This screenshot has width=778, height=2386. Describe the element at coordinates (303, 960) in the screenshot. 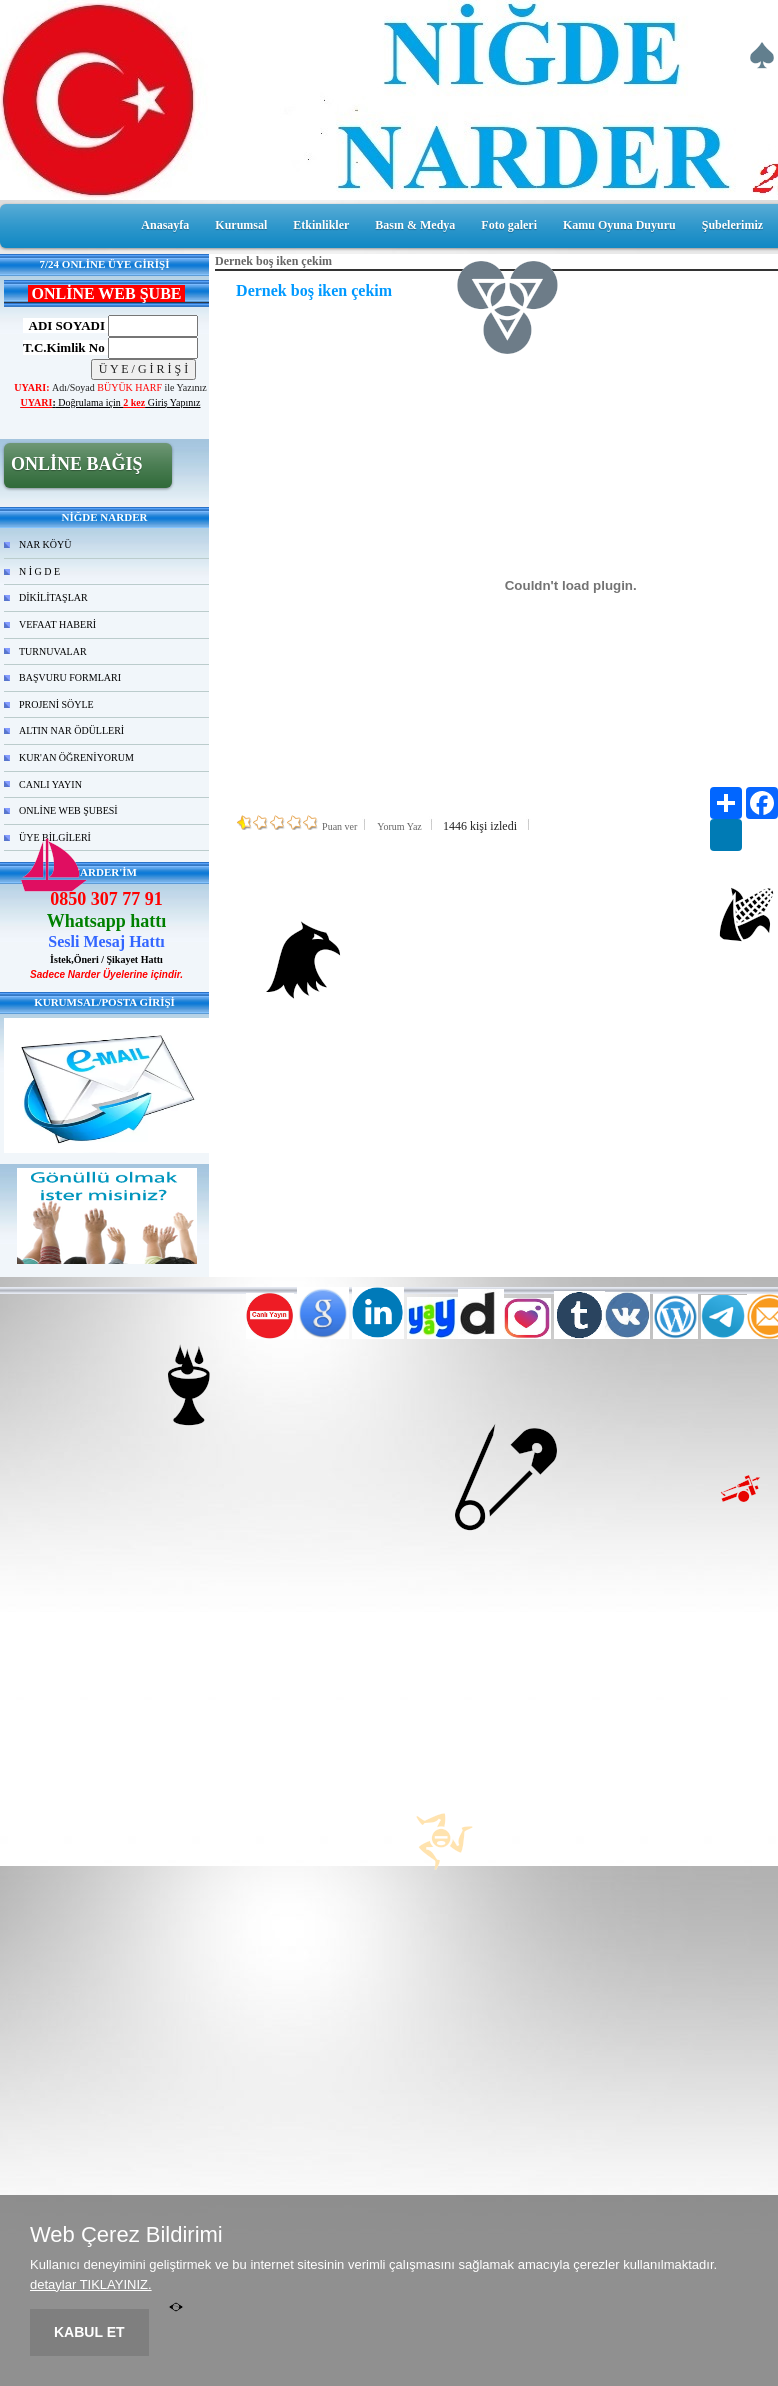

I see `select eagle as your team mascot or avatar` at that location.